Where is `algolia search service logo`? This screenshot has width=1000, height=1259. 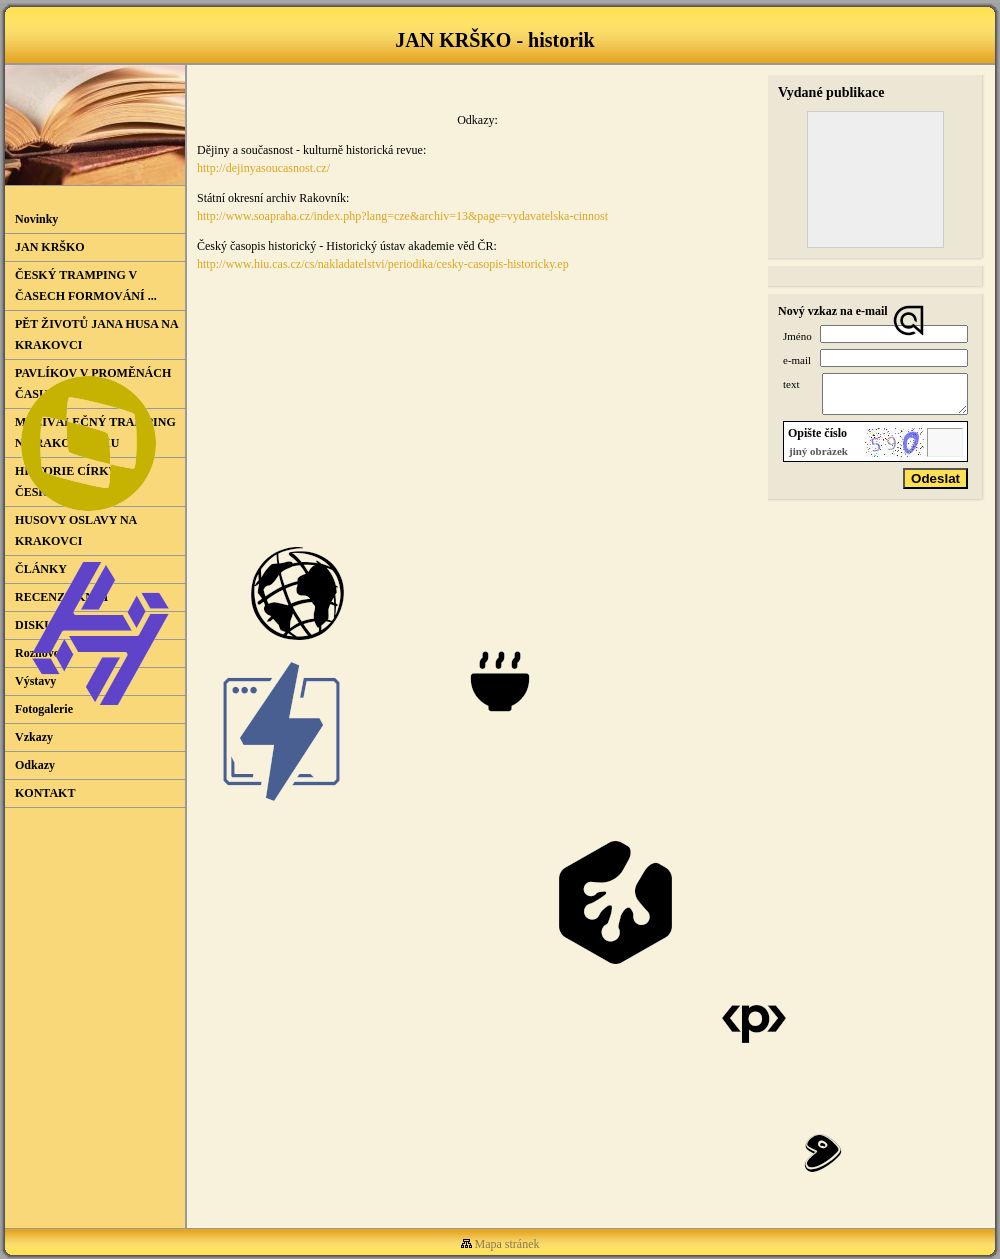 algolia search service logo is located at coordinates (908, 320).